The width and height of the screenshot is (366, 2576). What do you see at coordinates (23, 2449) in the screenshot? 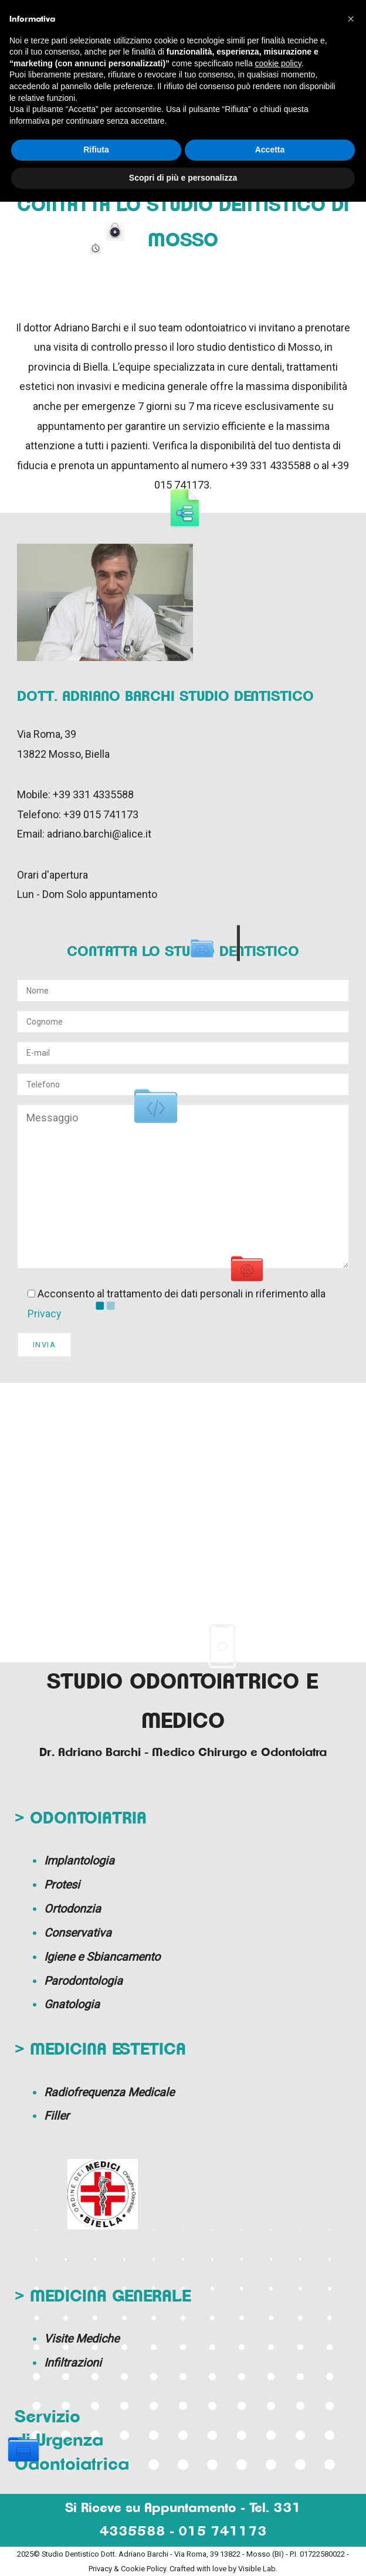
I see `open desktop folder` at bounding box center [23, 2449].